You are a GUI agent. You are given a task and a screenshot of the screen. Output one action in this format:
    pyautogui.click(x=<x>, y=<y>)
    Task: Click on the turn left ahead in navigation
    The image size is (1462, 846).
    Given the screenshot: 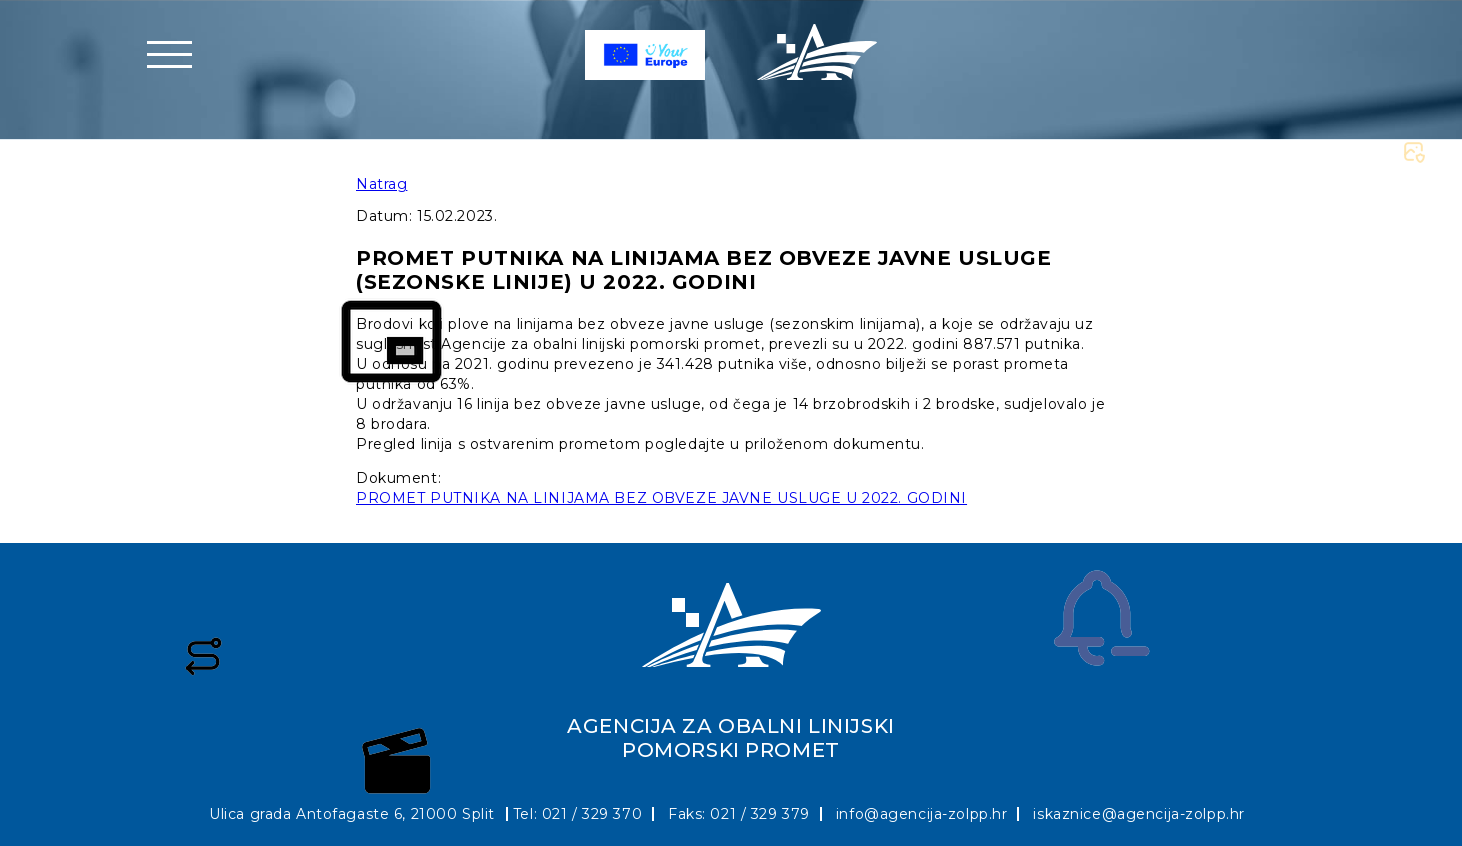 What is the action you would take?
    pyautogui.click(x=203, y=655)
    